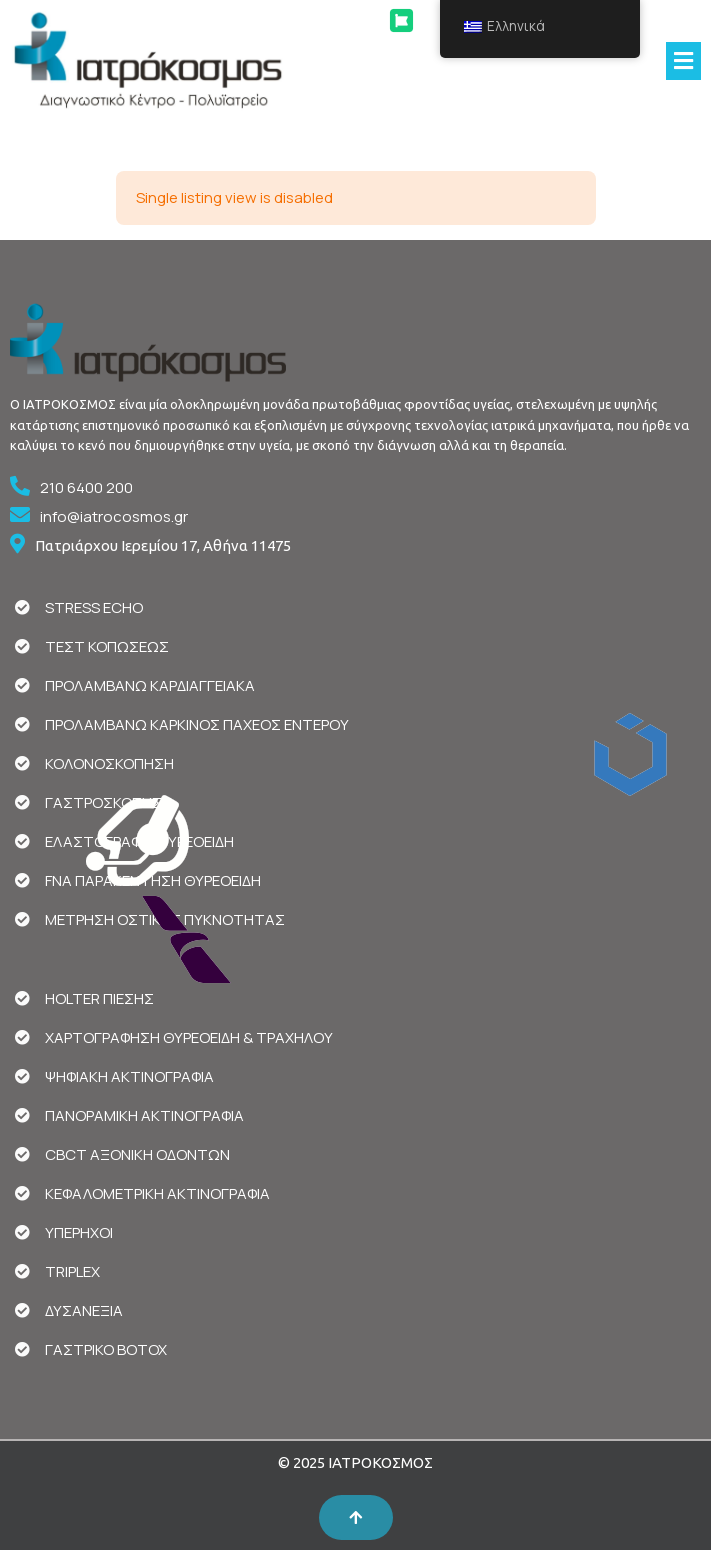 The image size is (711, 1550). Describe the element at coordinates (401, 20) in the screenshot. I see `font awesome brand logo` at that location.